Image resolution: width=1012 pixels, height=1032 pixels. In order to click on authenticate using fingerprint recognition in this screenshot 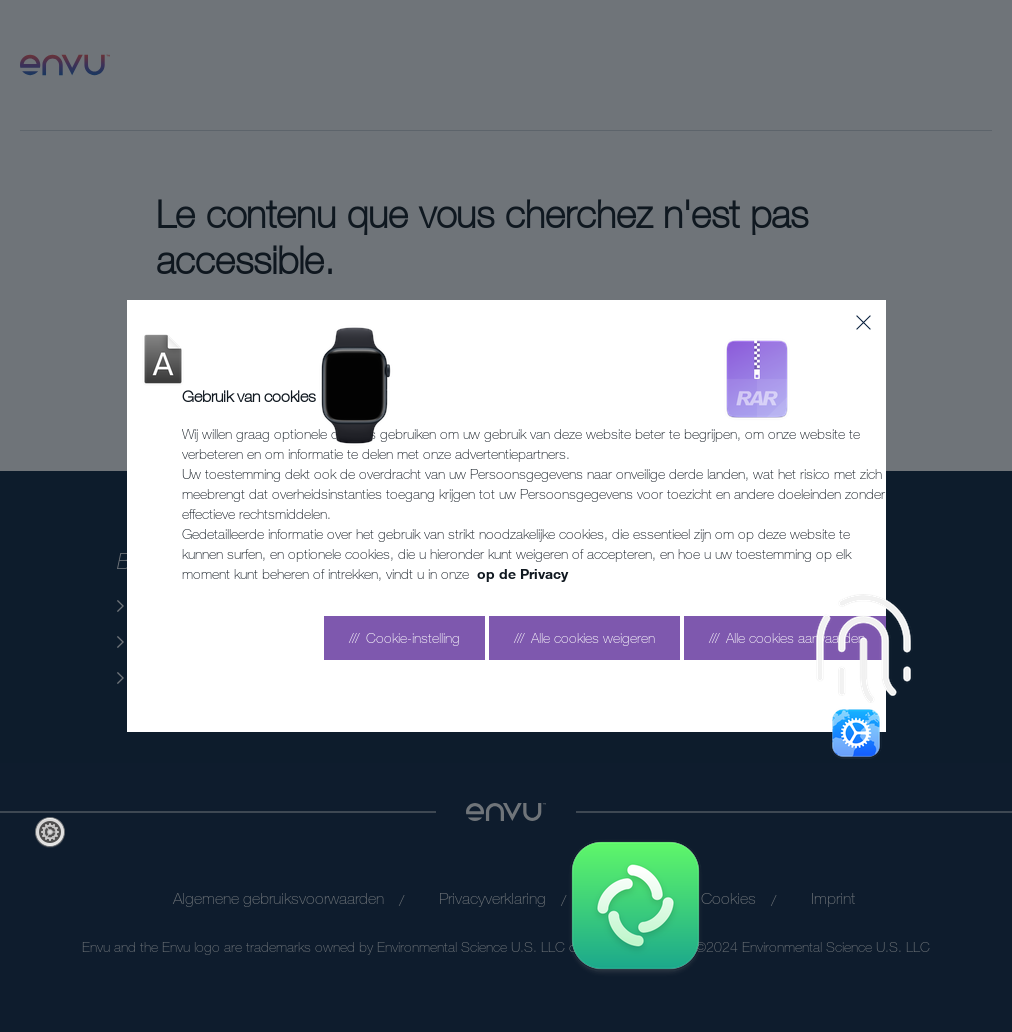, I will do `click(863, 648)`.